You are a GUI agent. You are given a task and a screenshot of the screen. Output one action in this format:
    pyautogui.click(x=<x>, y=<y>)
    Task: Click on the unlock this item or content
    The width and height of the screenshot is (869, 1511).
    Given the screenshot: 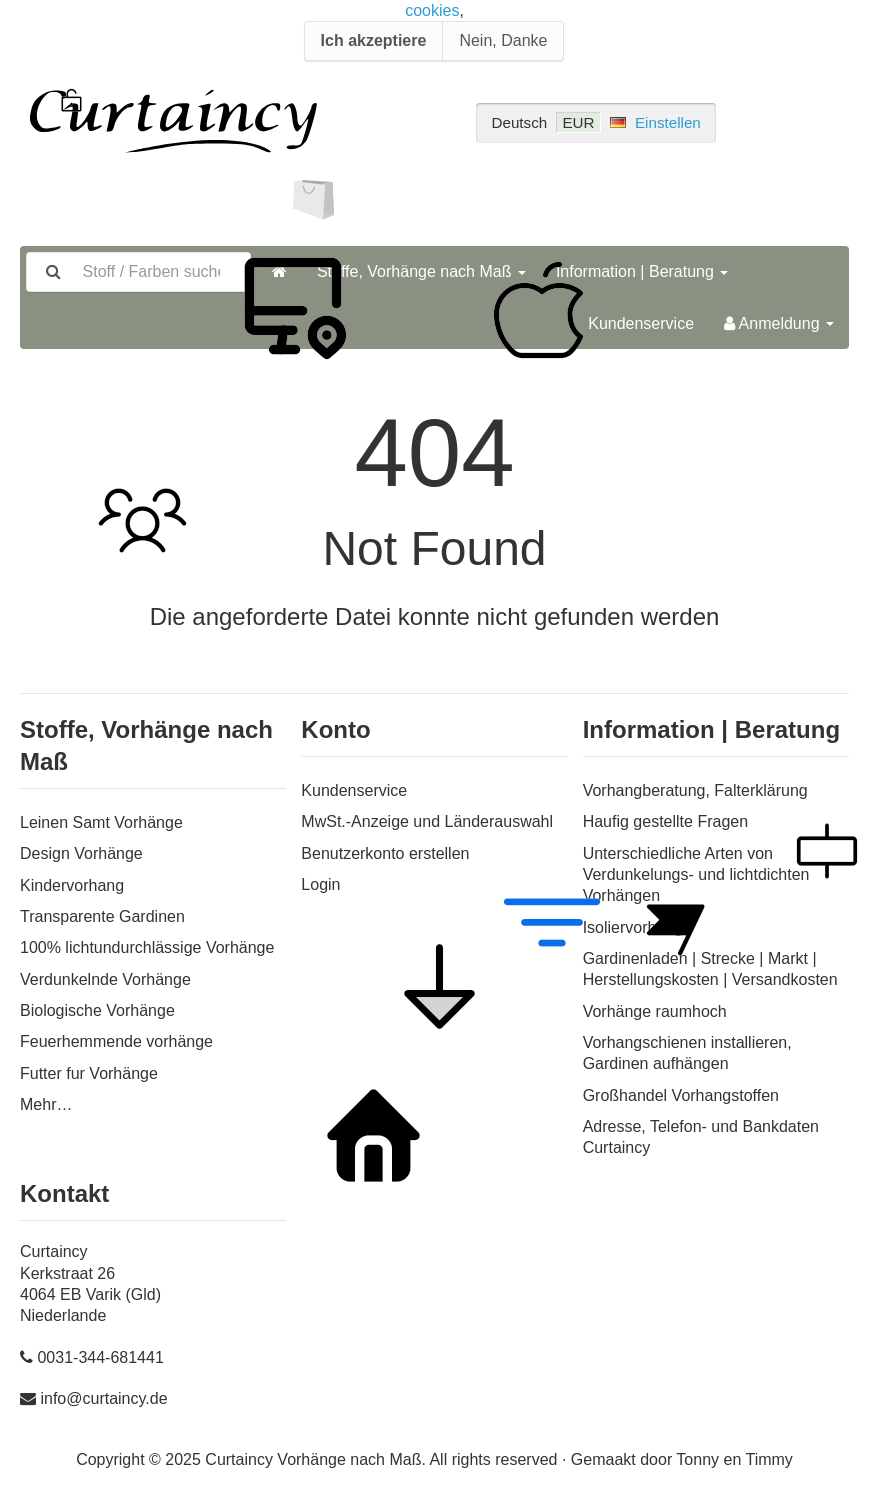 What is the action you would take?
    pyautogui.click(x=71, y=101)
    